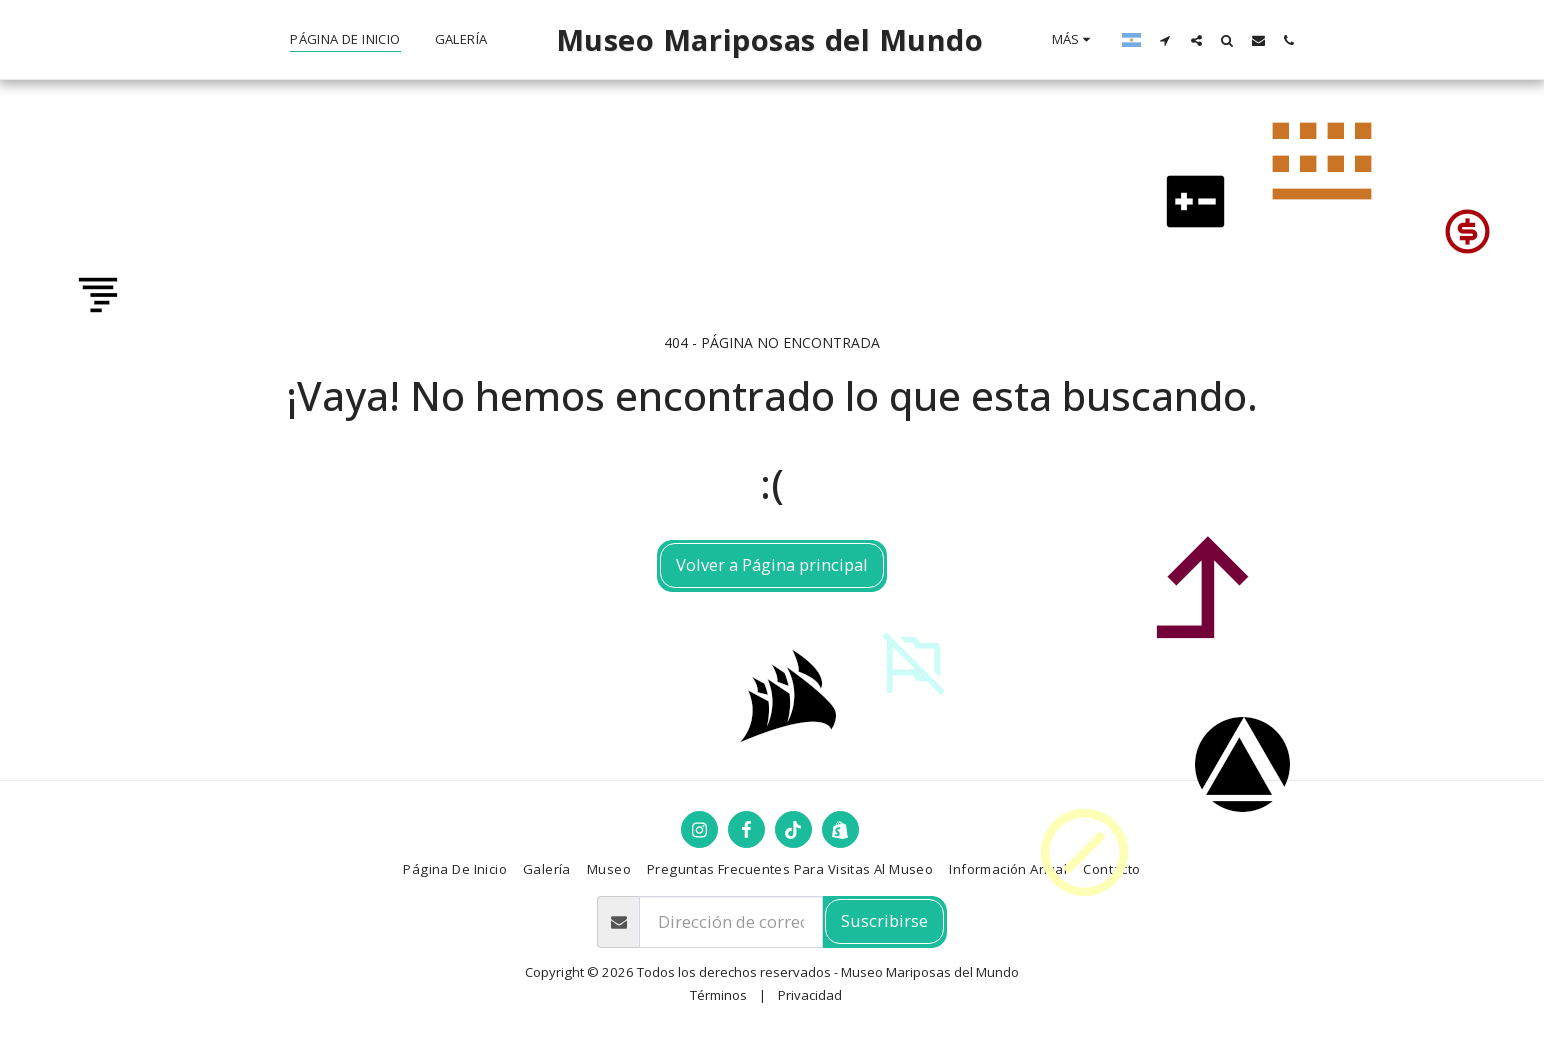  What do you see at coordinates (913, 663) in the screenshot?
I see `disable or turn off flag notifications` at bounding box center [913, 663].